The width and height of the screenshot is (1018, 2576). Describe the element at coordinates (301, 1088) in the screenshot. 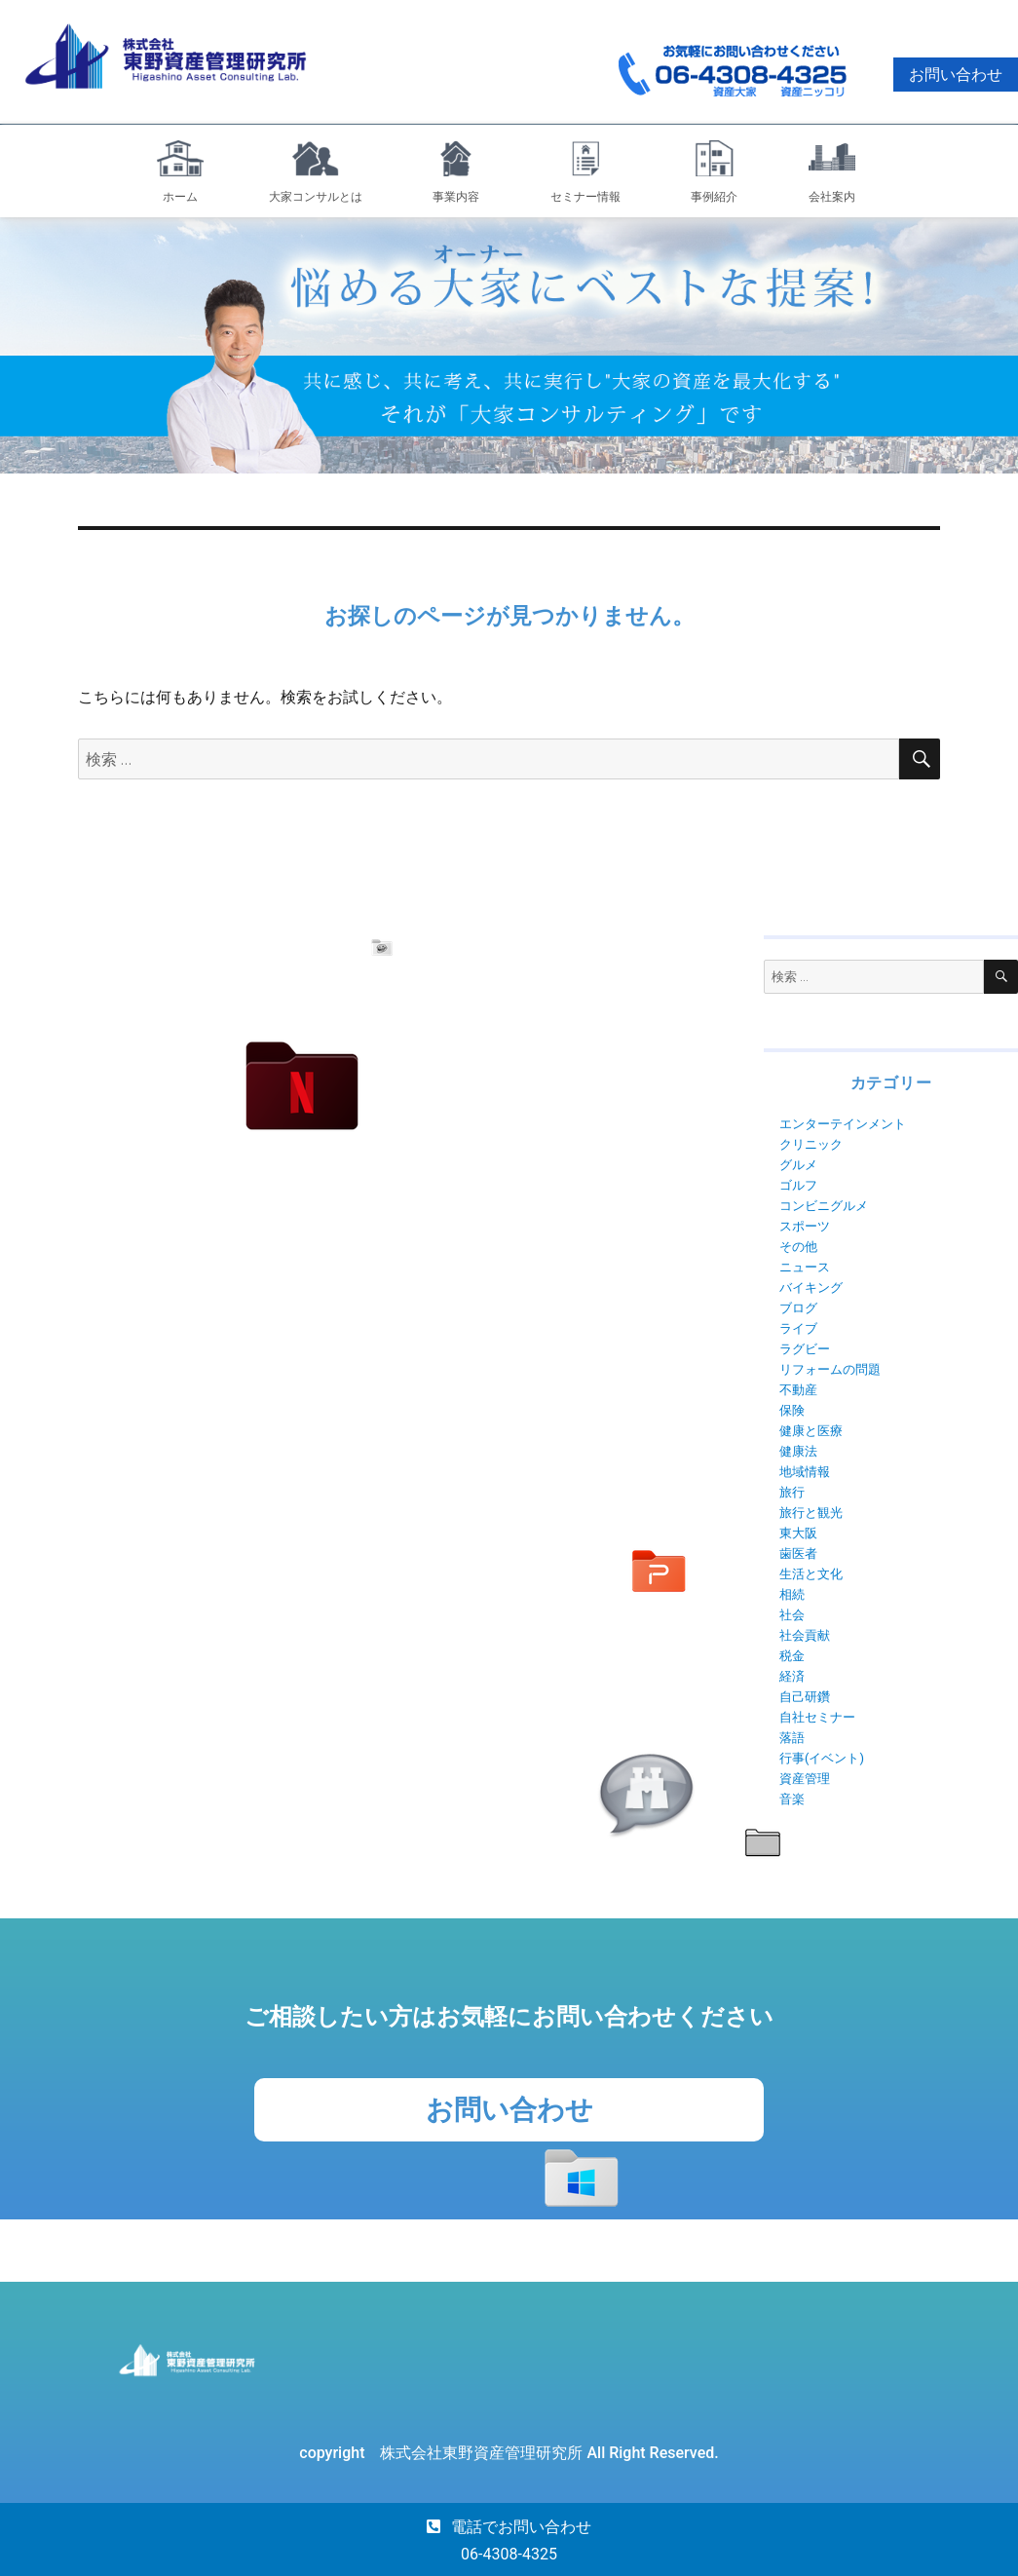

I see `open folder containing netflix downloads or media` at that location.